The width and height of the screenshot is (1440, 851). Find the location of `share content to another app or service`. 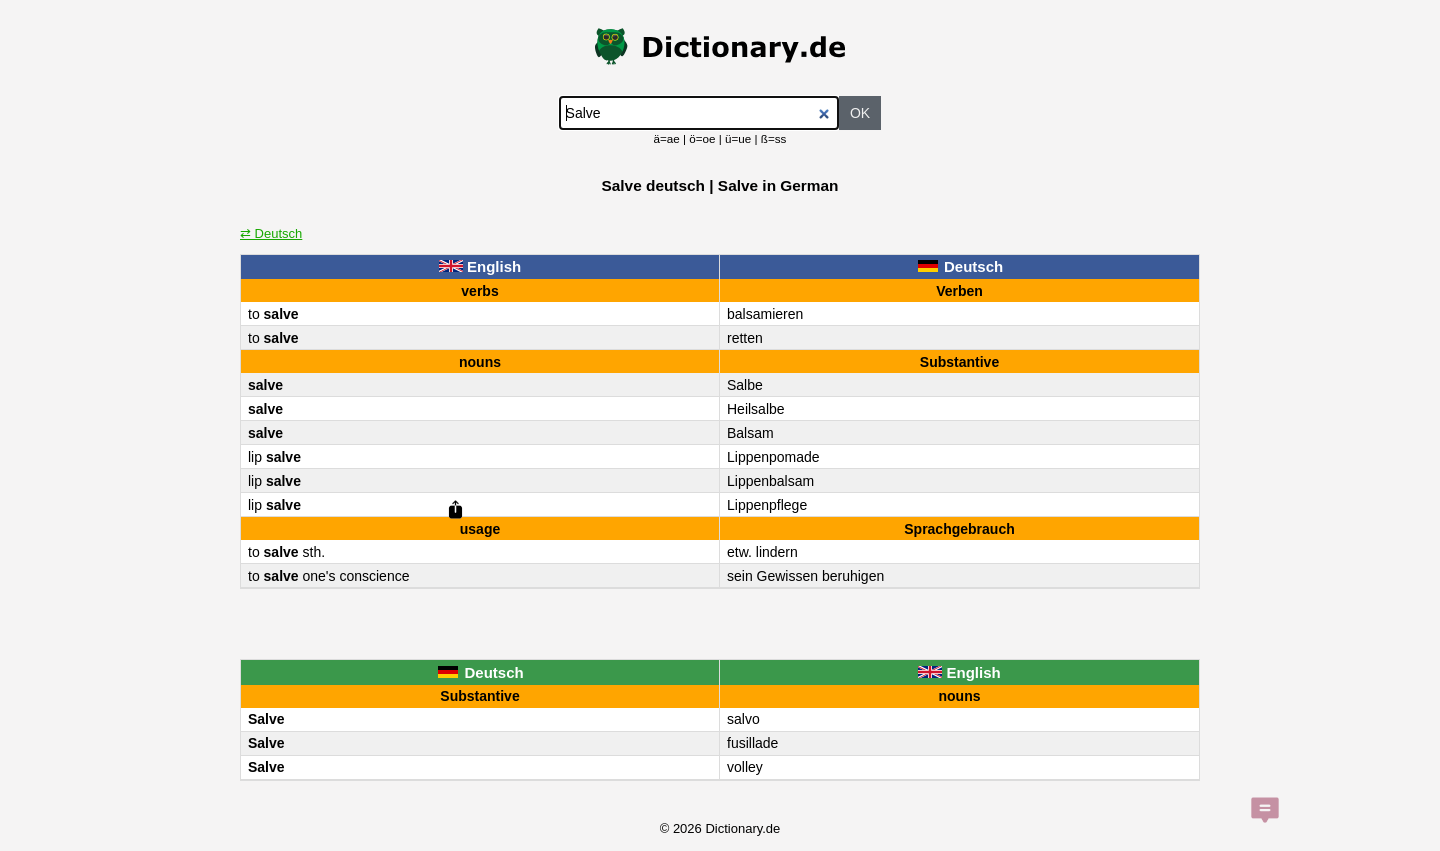

share content to another app or service is located at coordinates (455, 509).